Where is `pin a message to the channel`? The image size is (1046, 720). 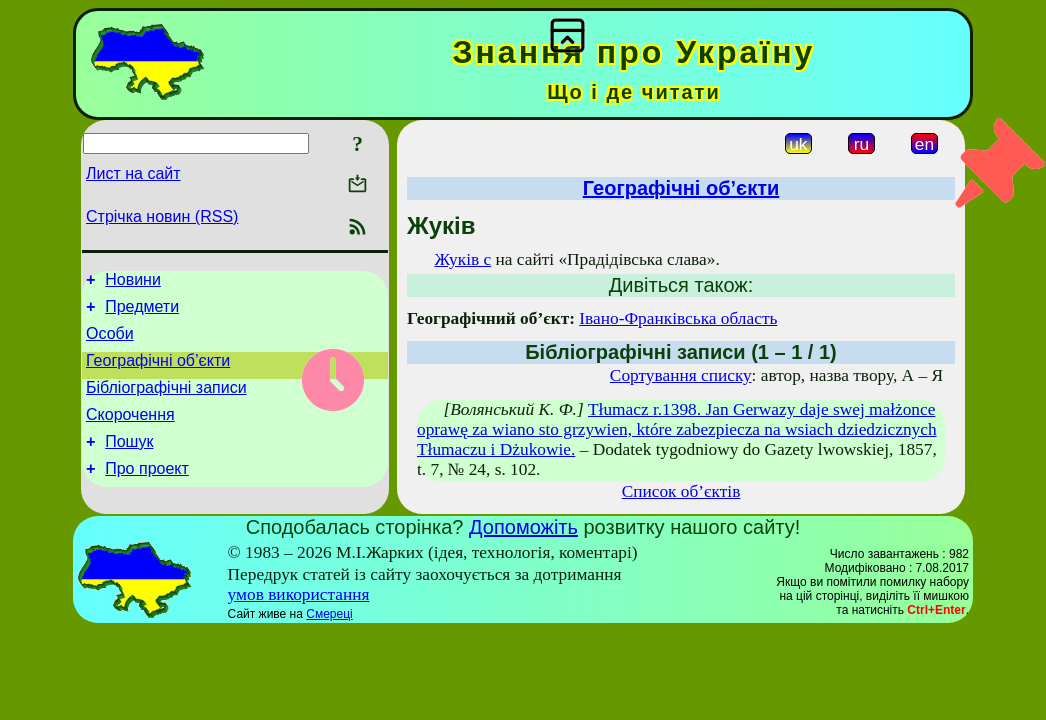
pin a message to the channel is located at coordinates (995, 168).